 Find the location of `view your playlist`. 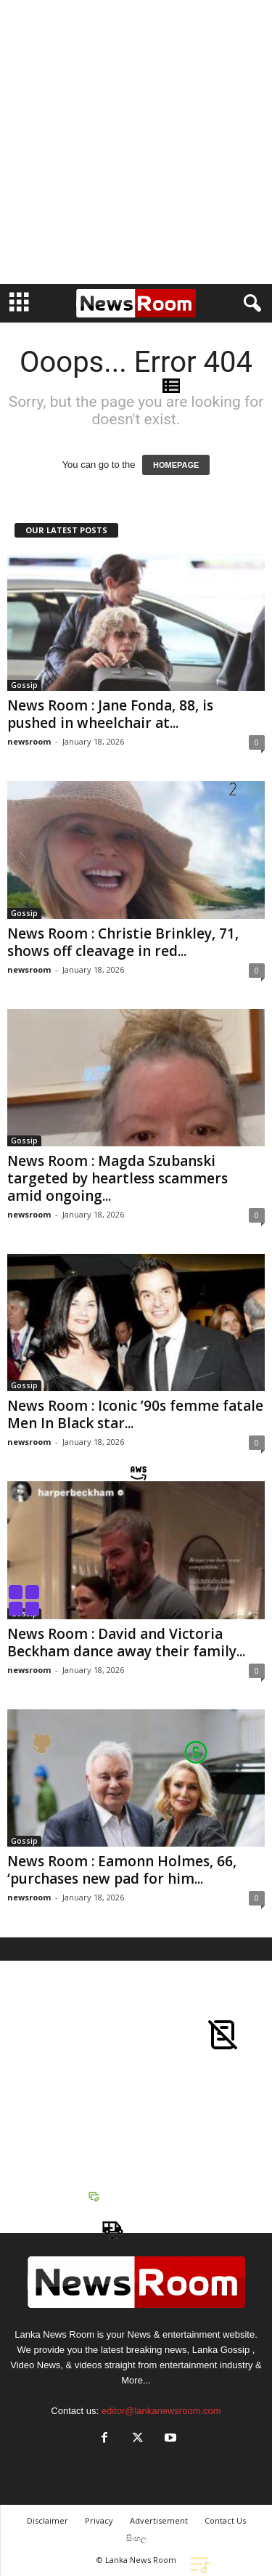

view your playlist is located at coordinates (199, 2564).